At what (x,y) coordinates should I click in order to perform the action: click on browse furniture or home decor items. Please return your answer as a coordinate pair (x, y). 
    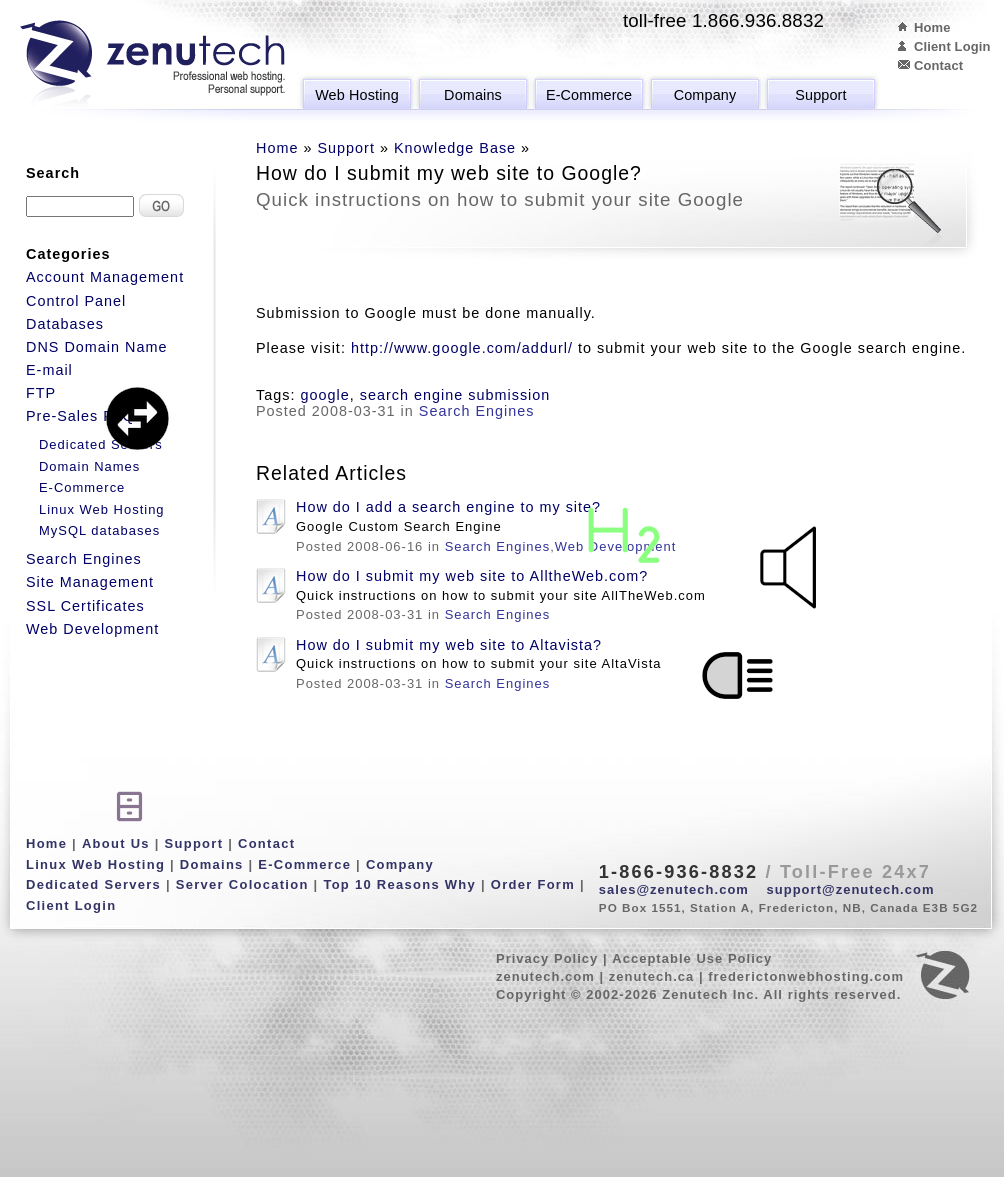
    Looking at the image, I should click on (129, 806).